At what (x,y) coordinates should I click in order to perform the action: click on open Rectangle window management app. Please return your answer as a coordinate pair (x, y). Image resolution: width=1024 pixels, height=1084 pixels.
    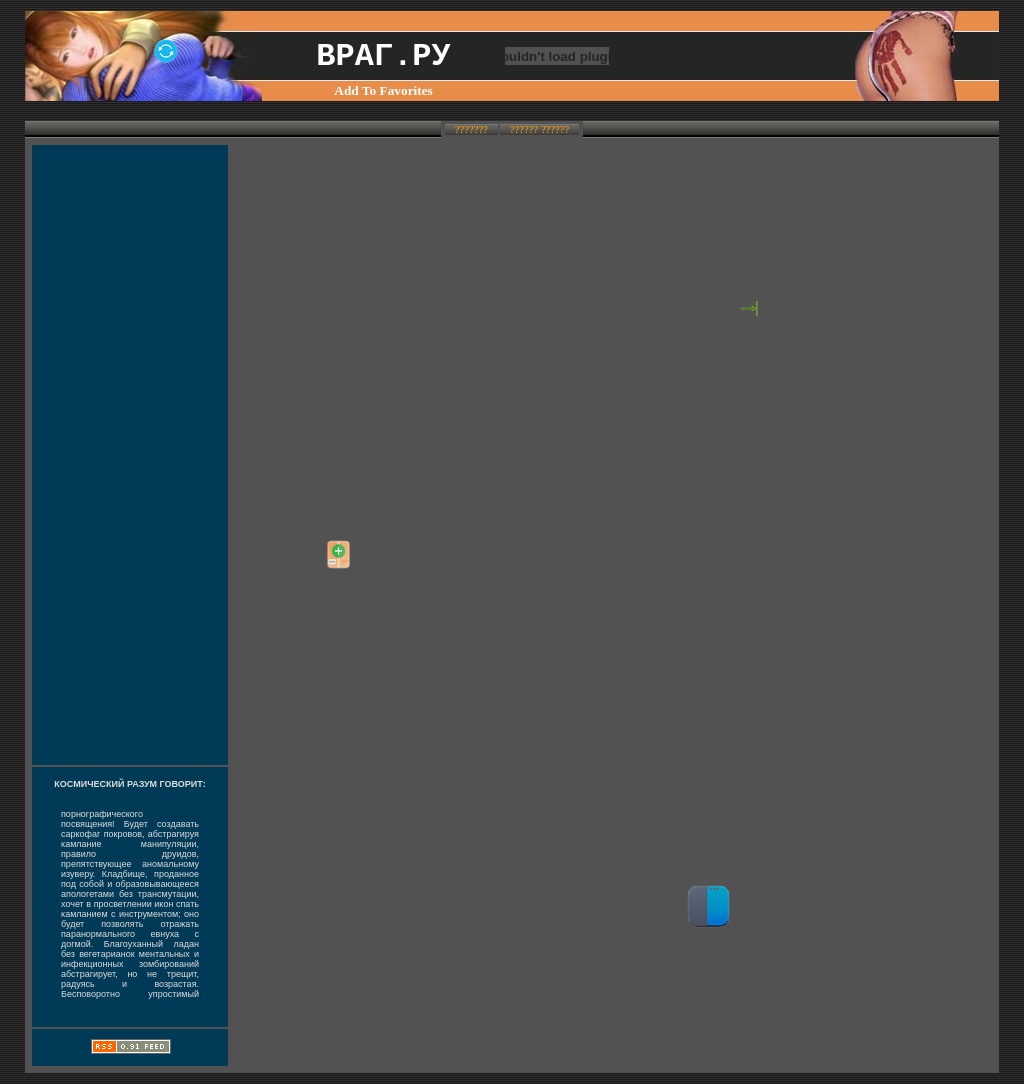
    Looking at the image, I should click on (708, 906).